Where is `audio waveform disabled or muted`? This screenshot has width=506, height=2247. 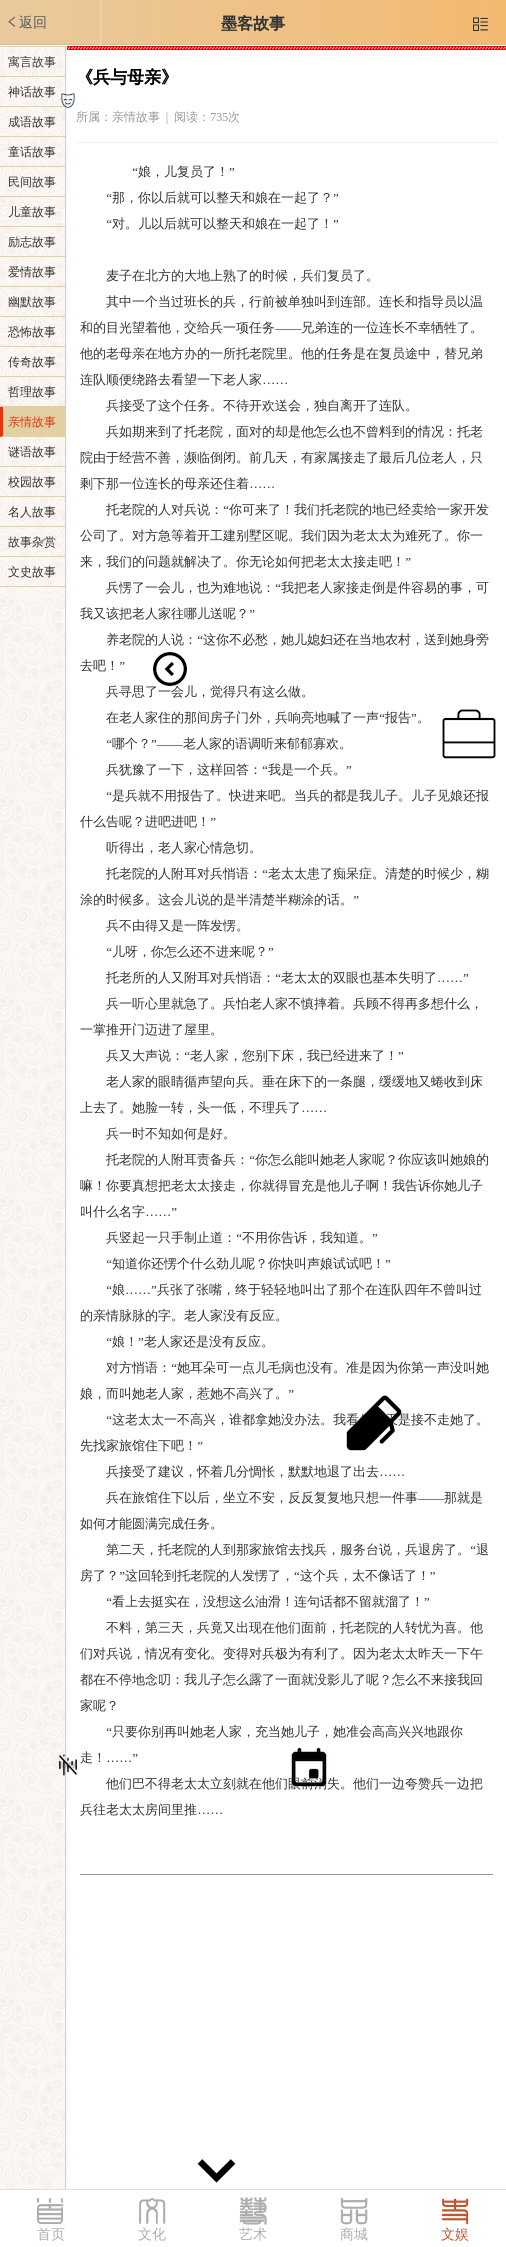 audio waveform disabled or muted is located at coordinates (68, 1765).